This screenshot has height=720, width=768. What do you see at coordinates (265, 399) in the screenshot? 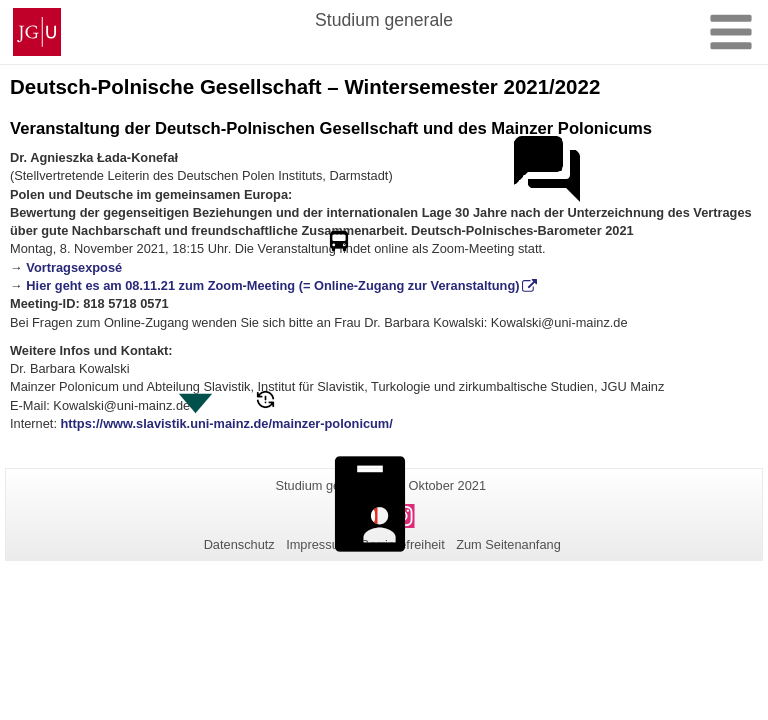
I see `refresh required with warning or alert` at bounding box center [265, 399].